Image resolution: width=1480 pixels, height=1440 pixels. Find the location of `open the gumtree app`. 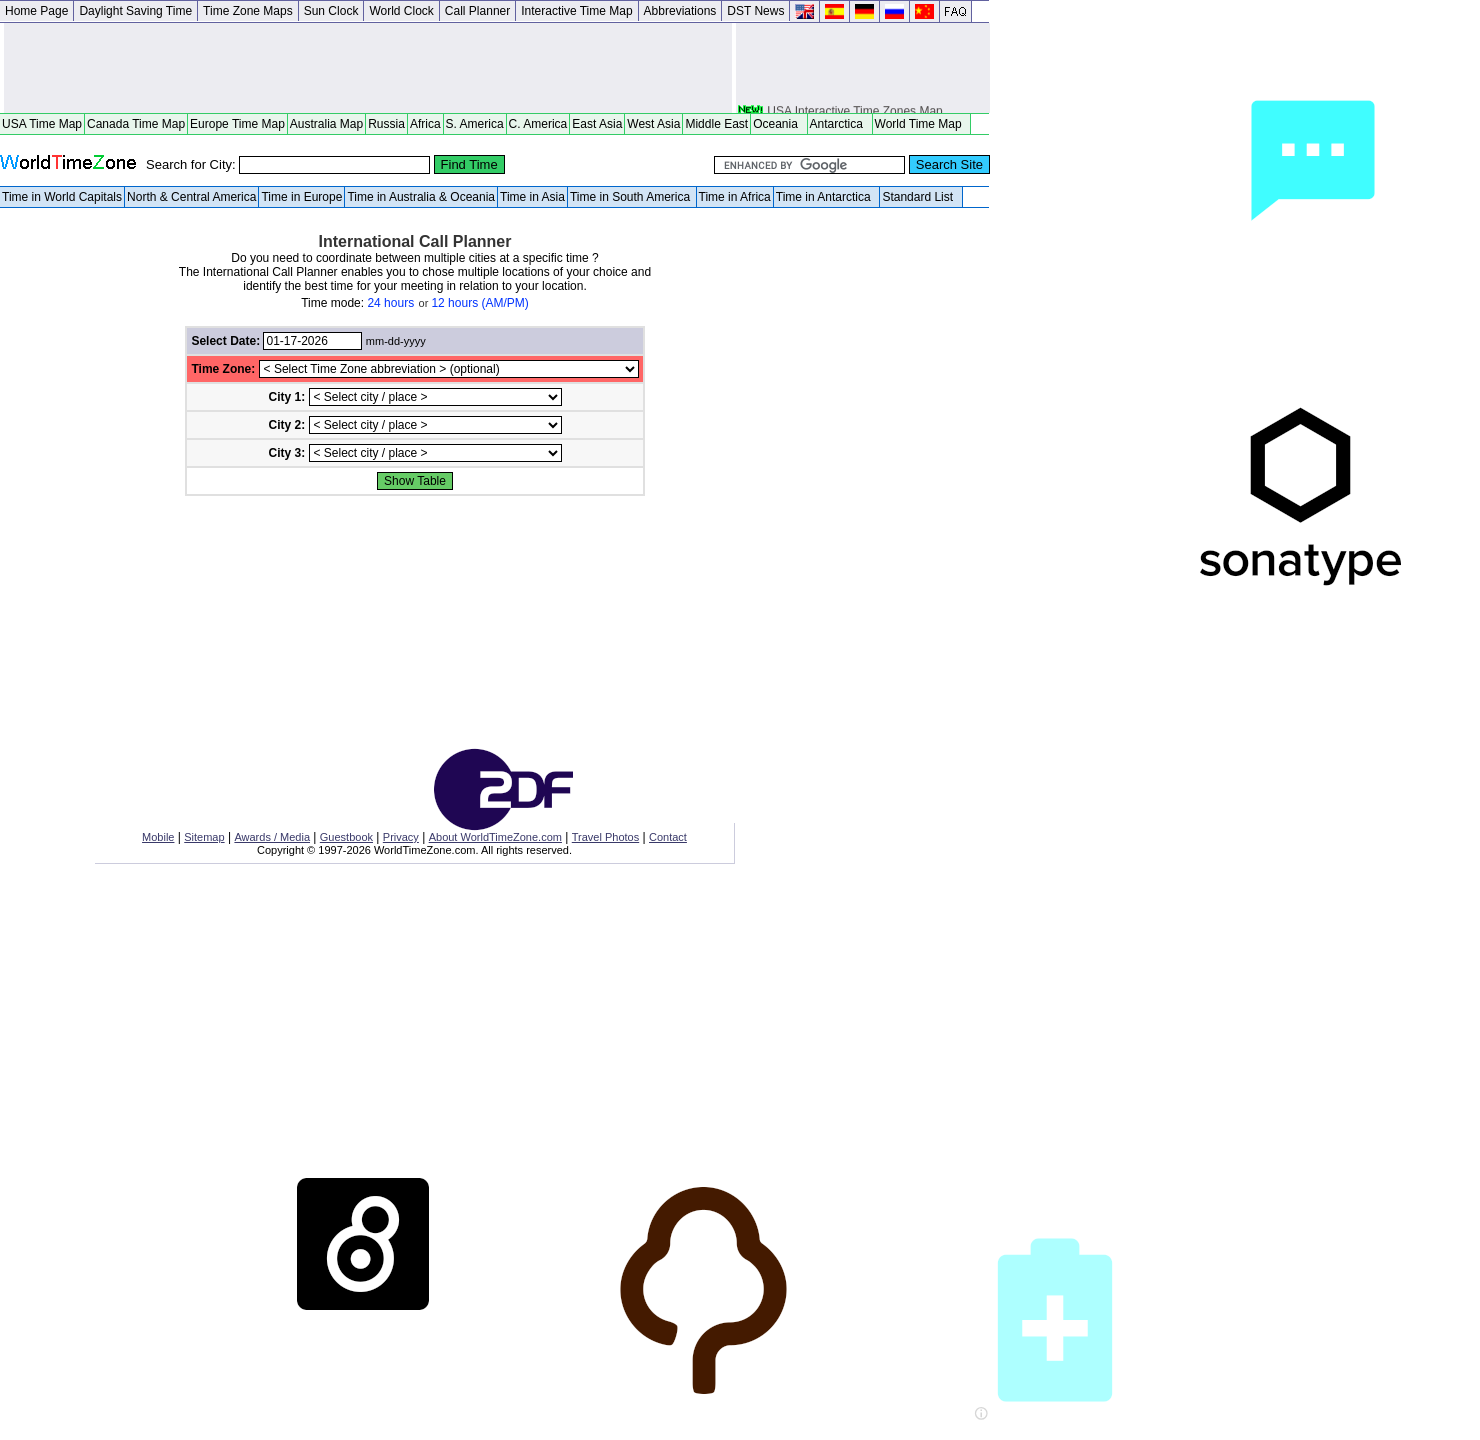

open the gumtree app is located at coordinates (703, 1290).